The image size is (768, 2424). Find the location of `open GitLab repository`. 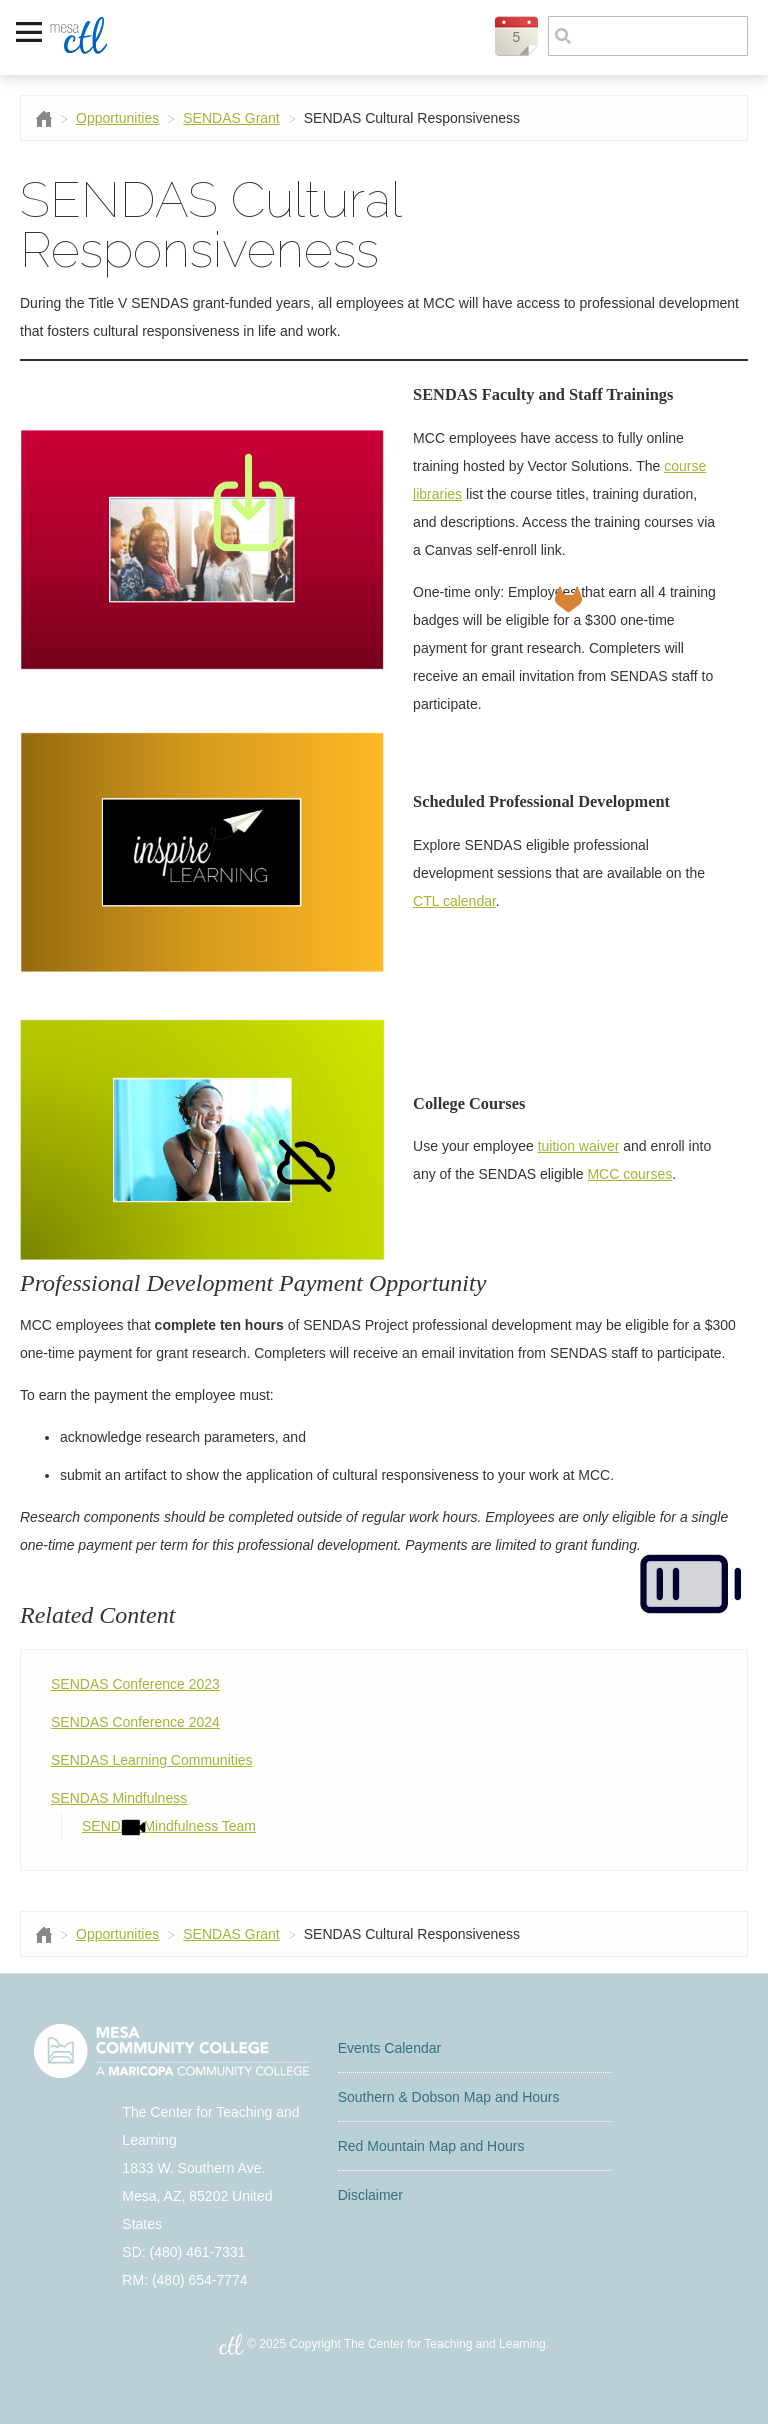

open GitLab repository is located at coordinates (568, 599).